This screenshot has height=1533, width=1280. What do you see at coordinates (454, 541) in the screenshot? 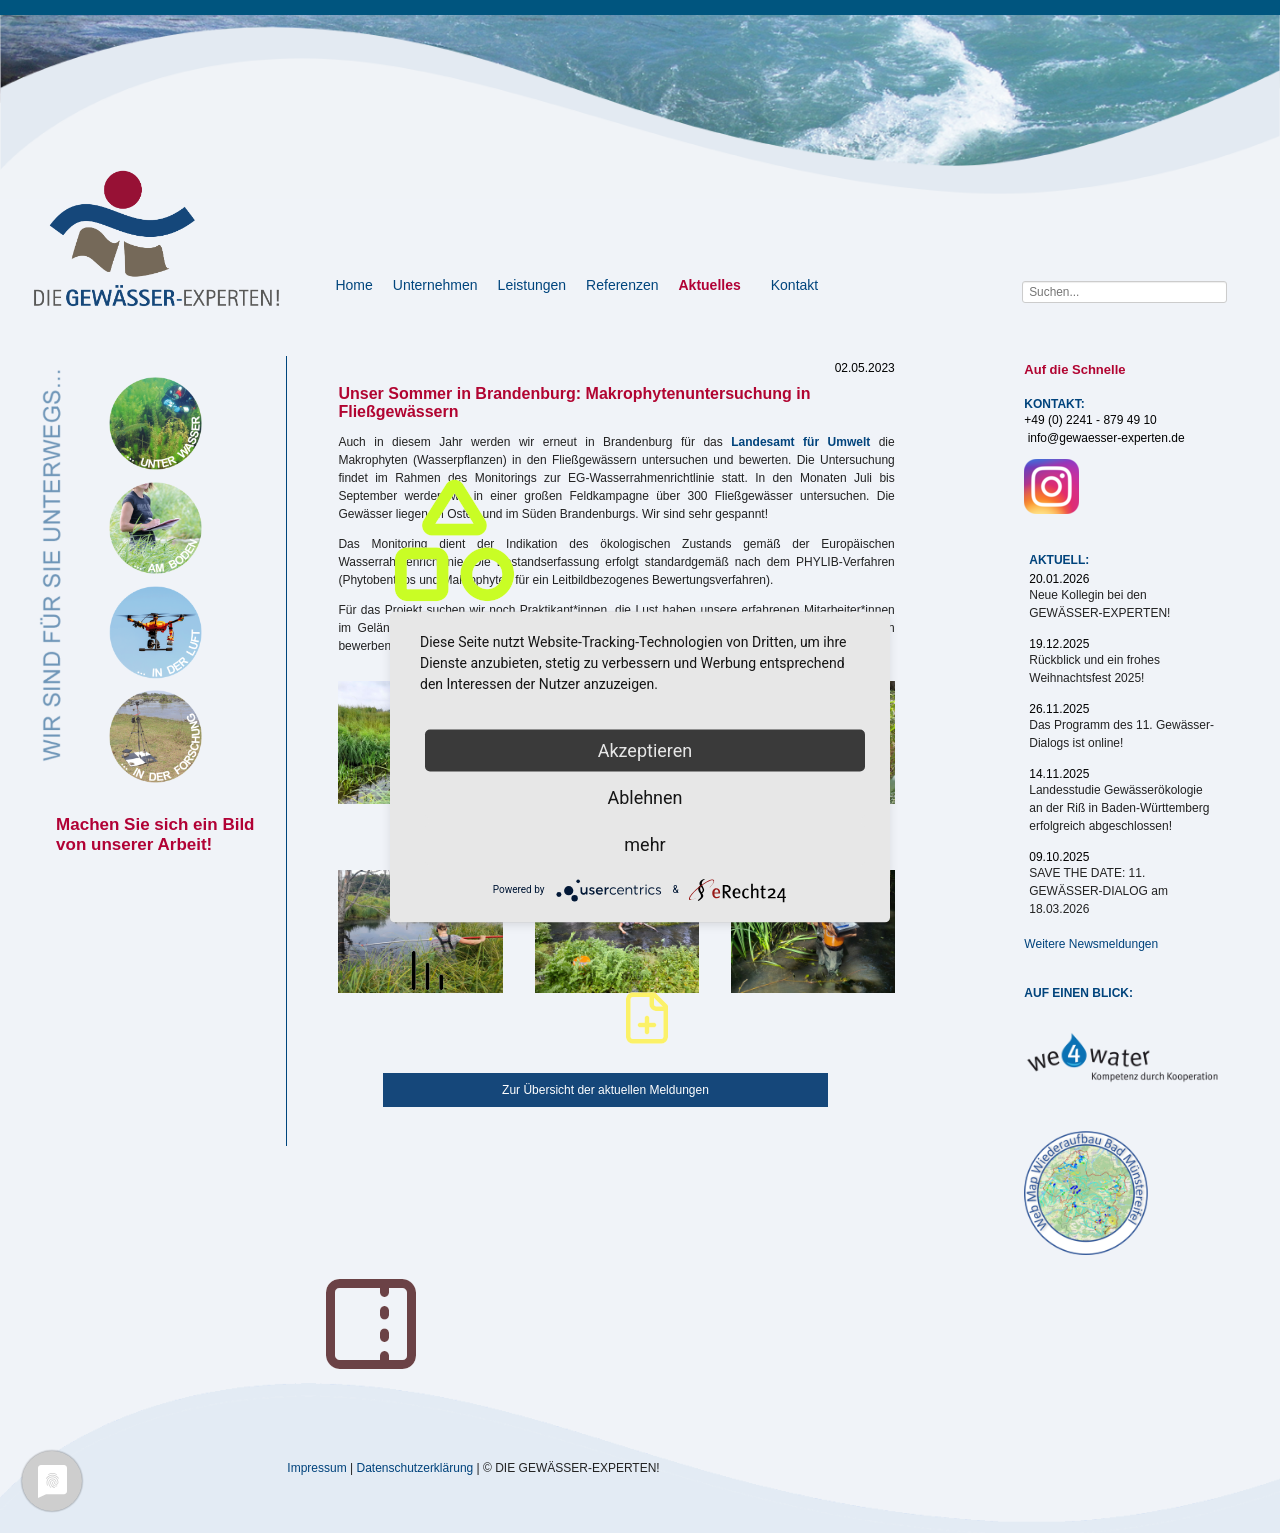
I see `access shape tools or drawing options` at bounding box center [454, 541].